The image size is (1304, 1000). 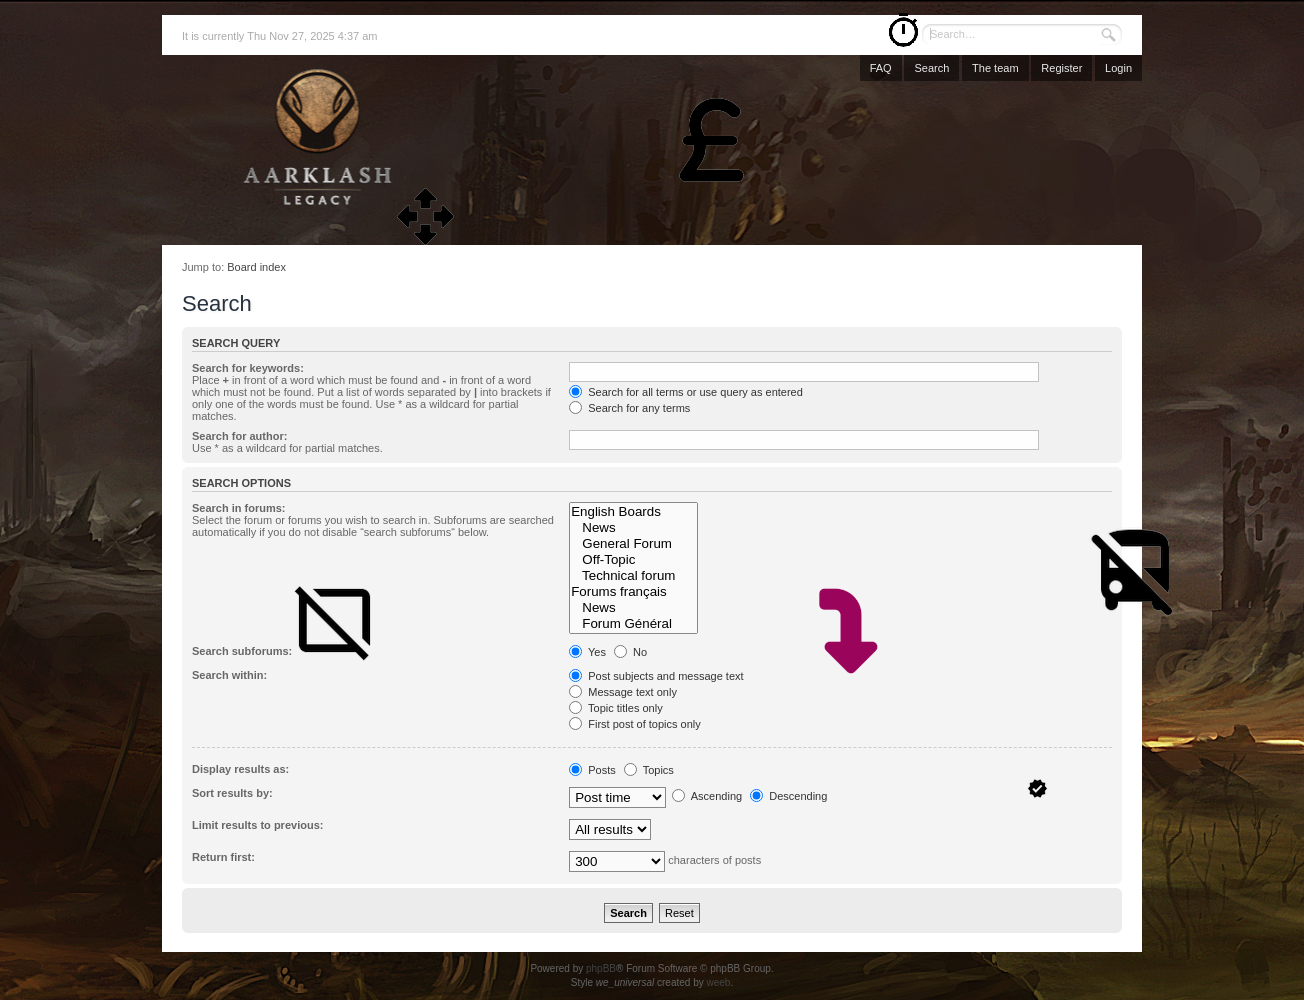 I want to click on go down a level or subdirectory, so click(x=851, y=631).